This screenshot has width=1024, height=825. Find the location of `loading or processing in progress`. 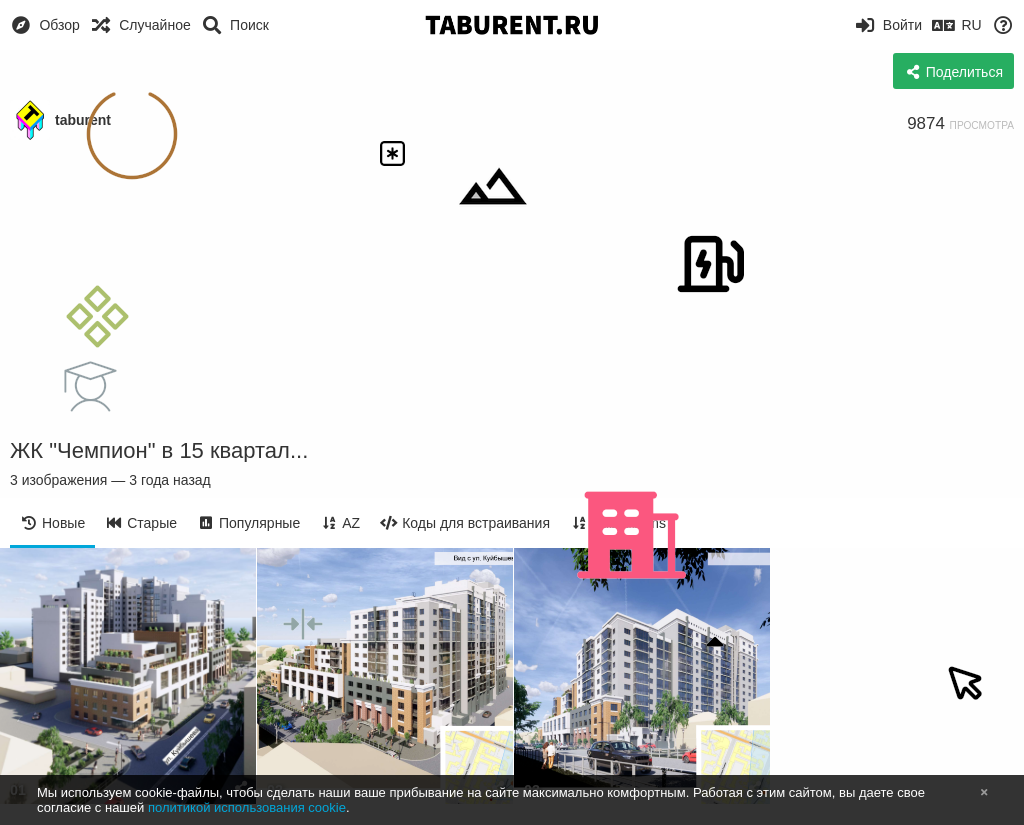

loading or processing in progress is located at coordinates (132, 134).